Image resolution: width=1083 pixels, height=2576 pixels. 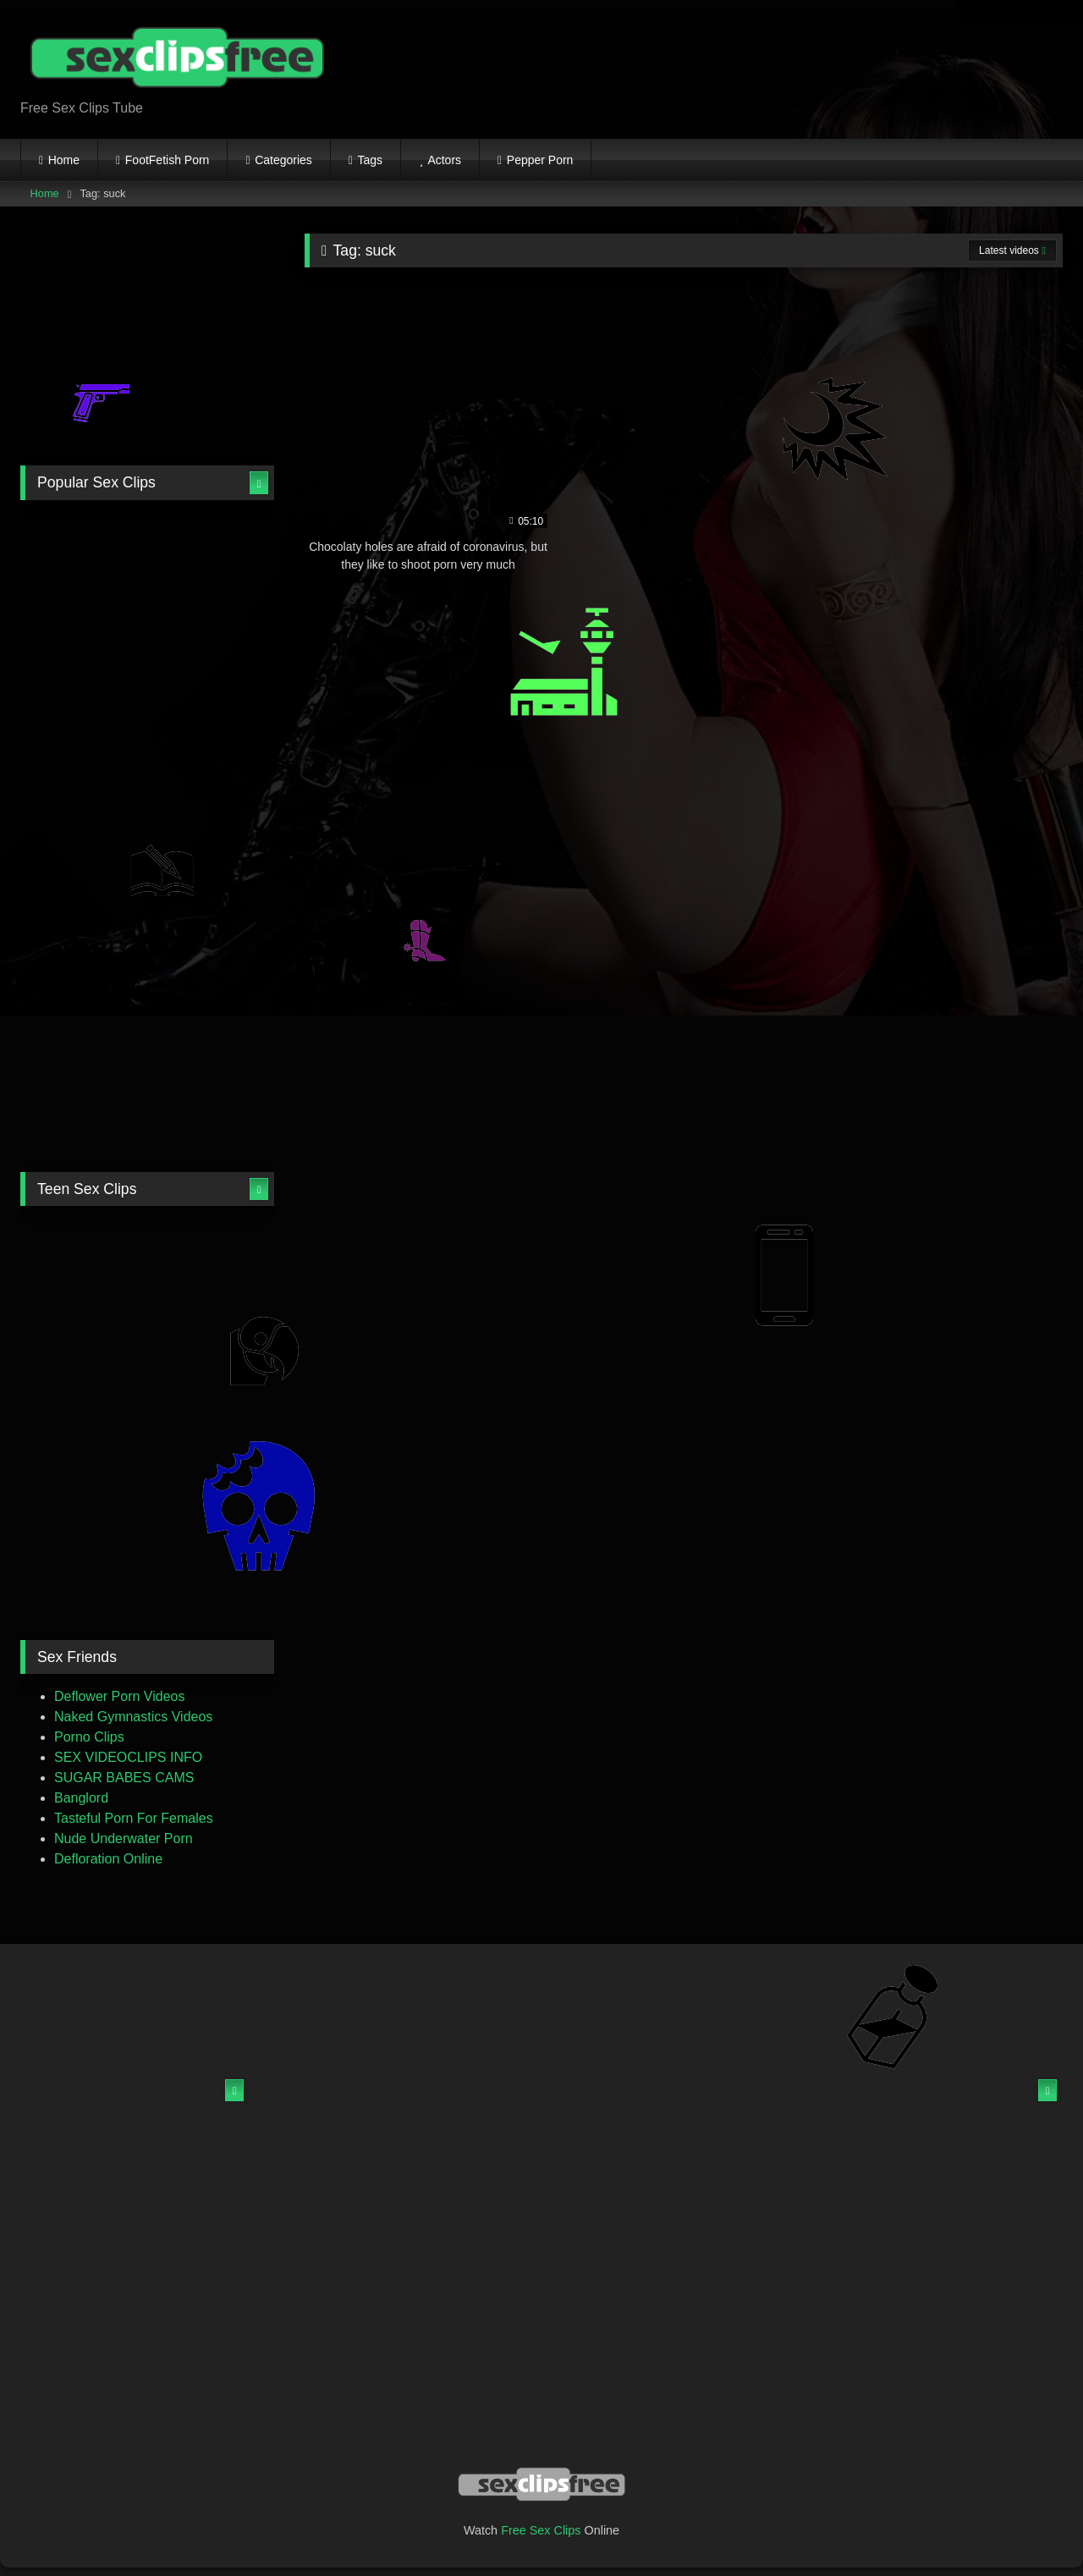 What do you see at coordinates (256, 1506) in the screenshot?
I see `indicates a defeated enemy or death state` at bounding box center [256, 1506].